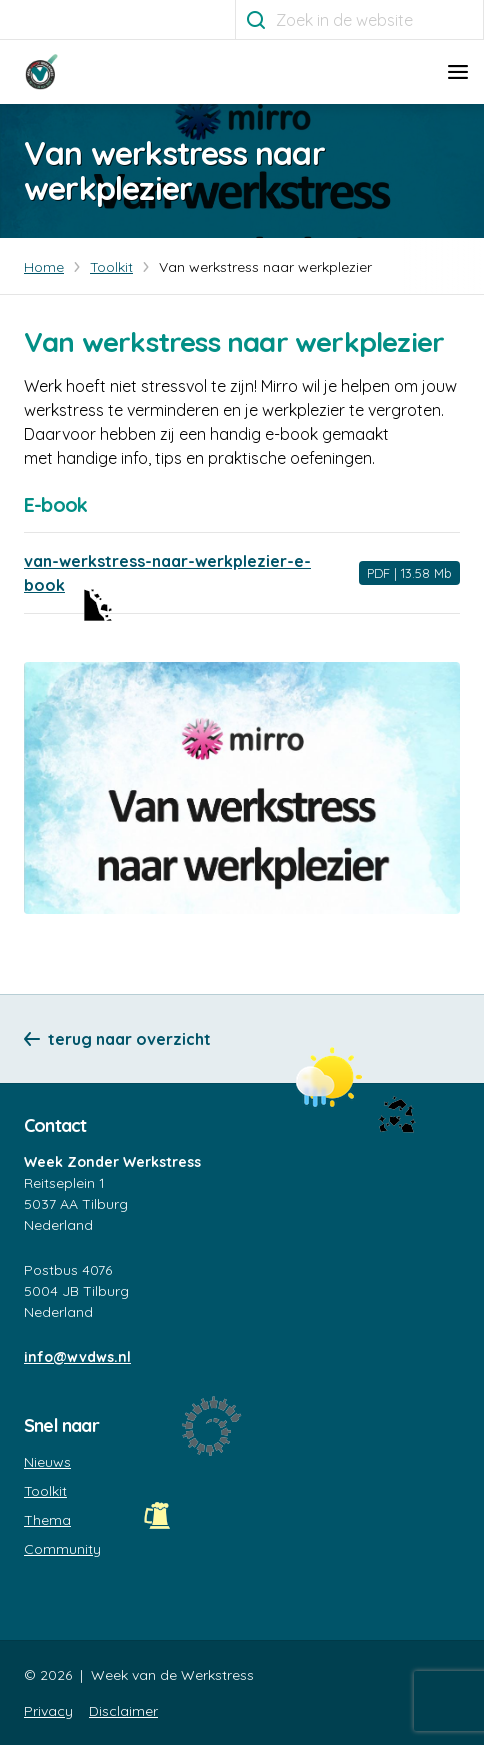 The height and width of the screenshot is (1745, 484). I want to click on access a tavern or pub location in-game, so click(157, 1515).